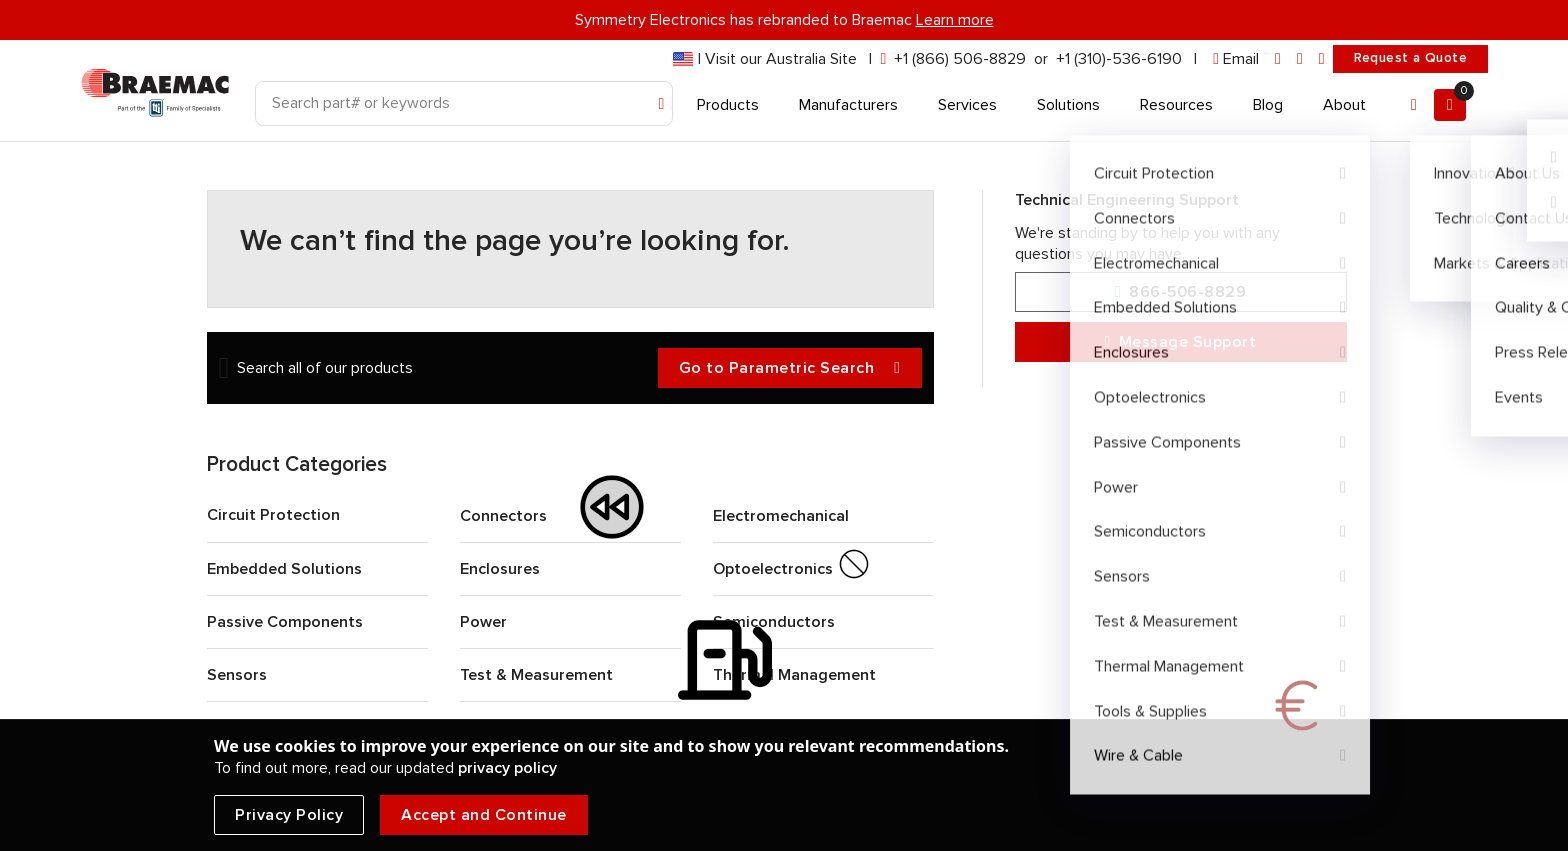  What do you see at coordinates (721, 660) in the screenshot?
I see `find nearby gas stations` at bounding box center [721, 660].